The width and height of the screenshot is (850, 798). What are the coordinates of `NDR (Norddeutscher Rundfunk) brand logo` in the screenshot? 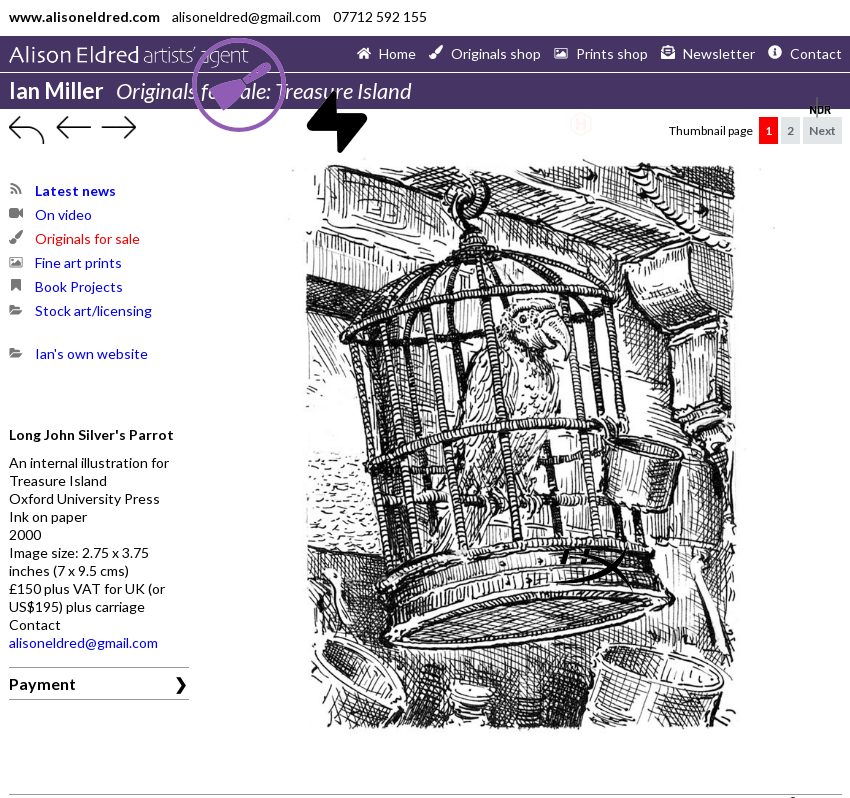 It's located at (820, 107).